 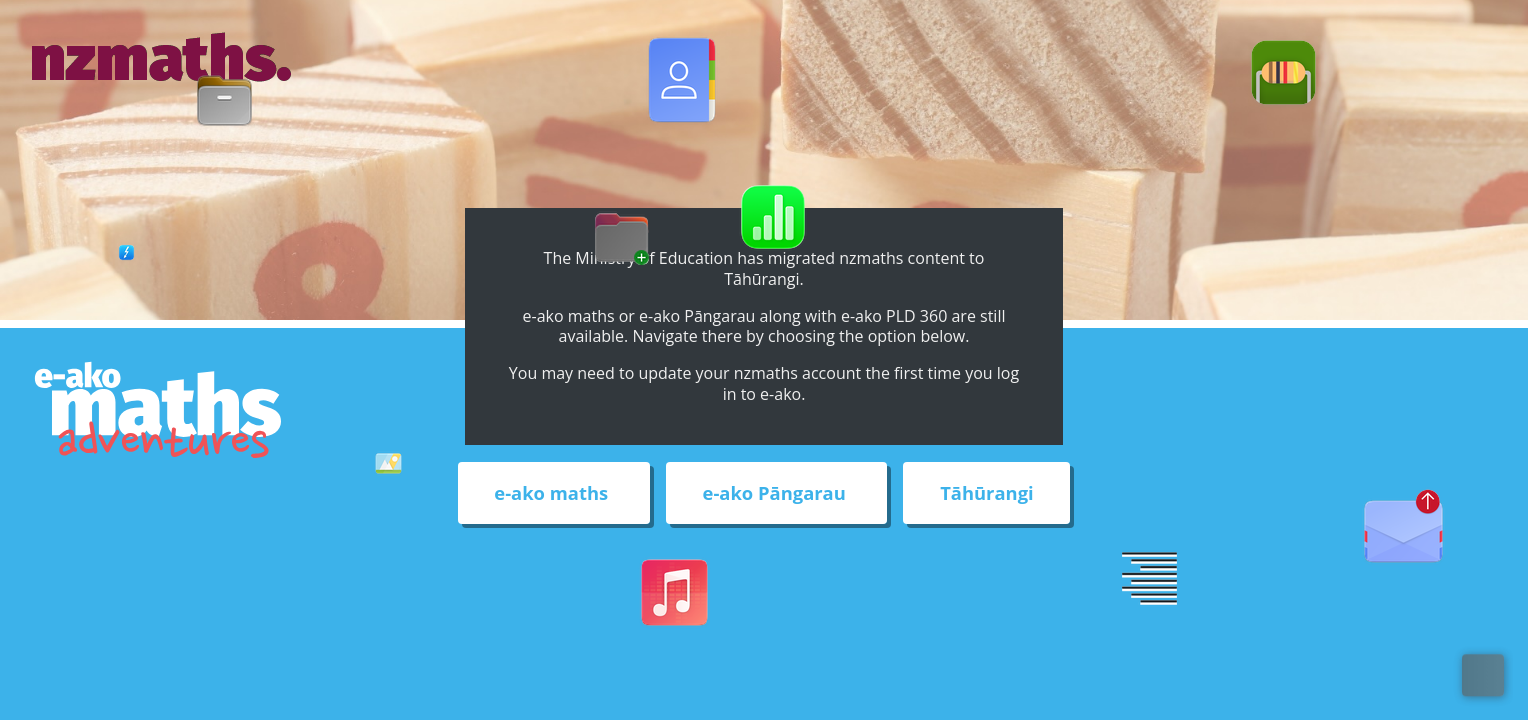 I want to click on align text to the right margin, so click(x=1149, y=578).